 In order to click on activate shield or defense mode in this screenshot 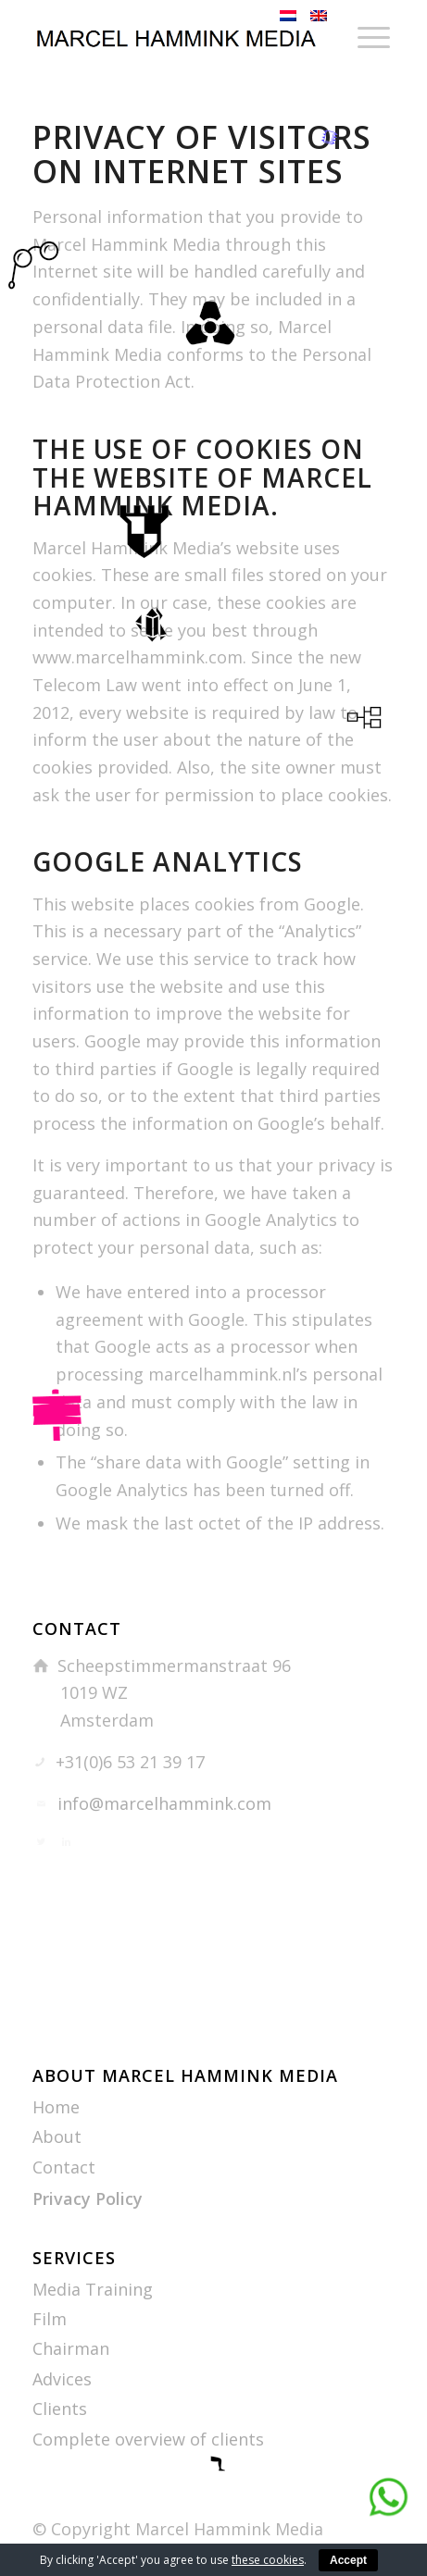, I will do `click(144, 532)`.